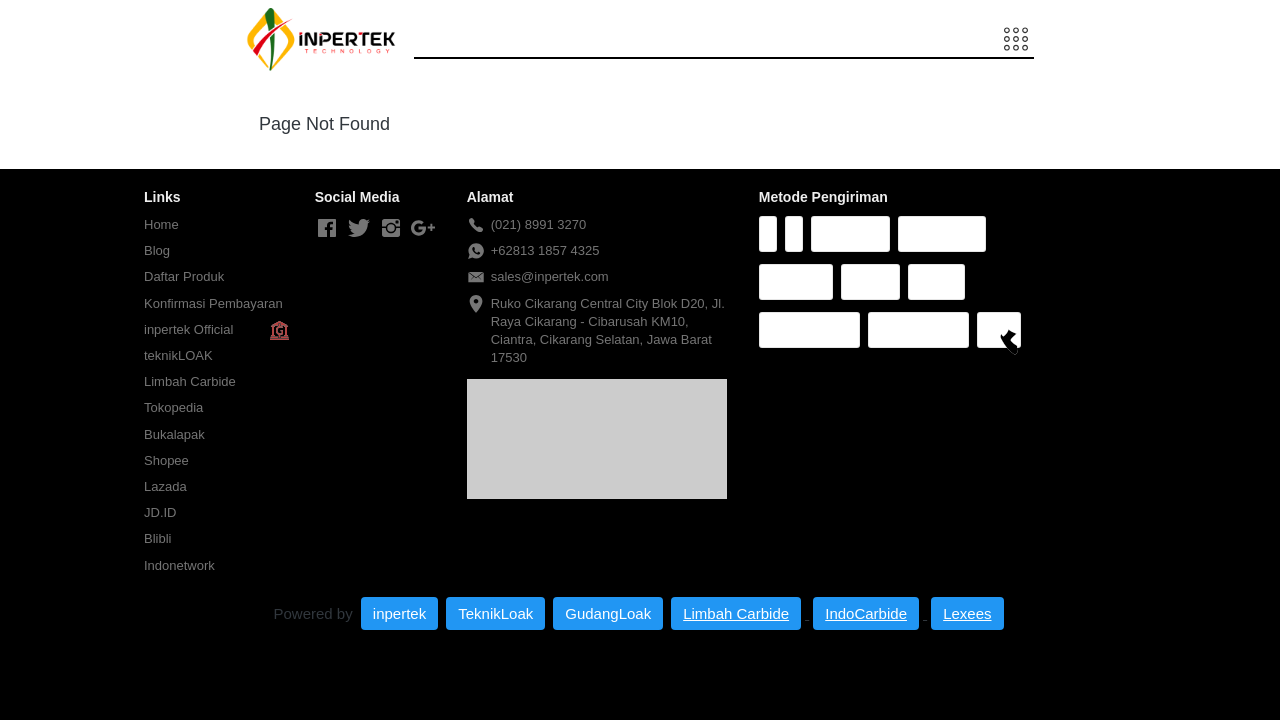  I want to click on access banking or financial services, so click(279, 330).